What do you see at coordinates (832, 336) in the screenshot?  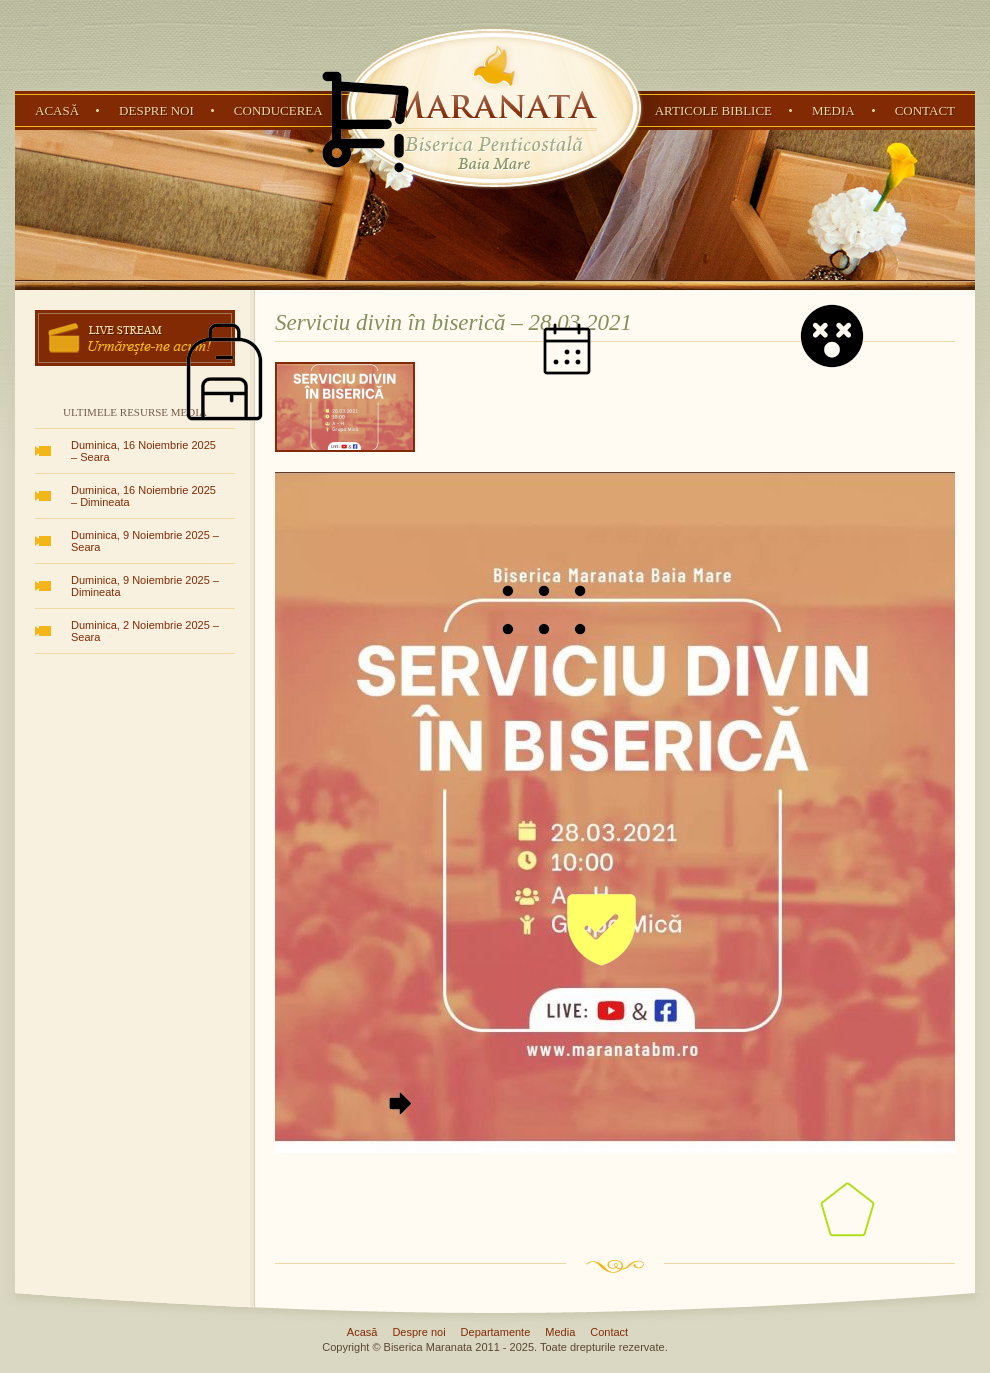 I see `indicates an error or system crash` at bounding box center [832, 336].